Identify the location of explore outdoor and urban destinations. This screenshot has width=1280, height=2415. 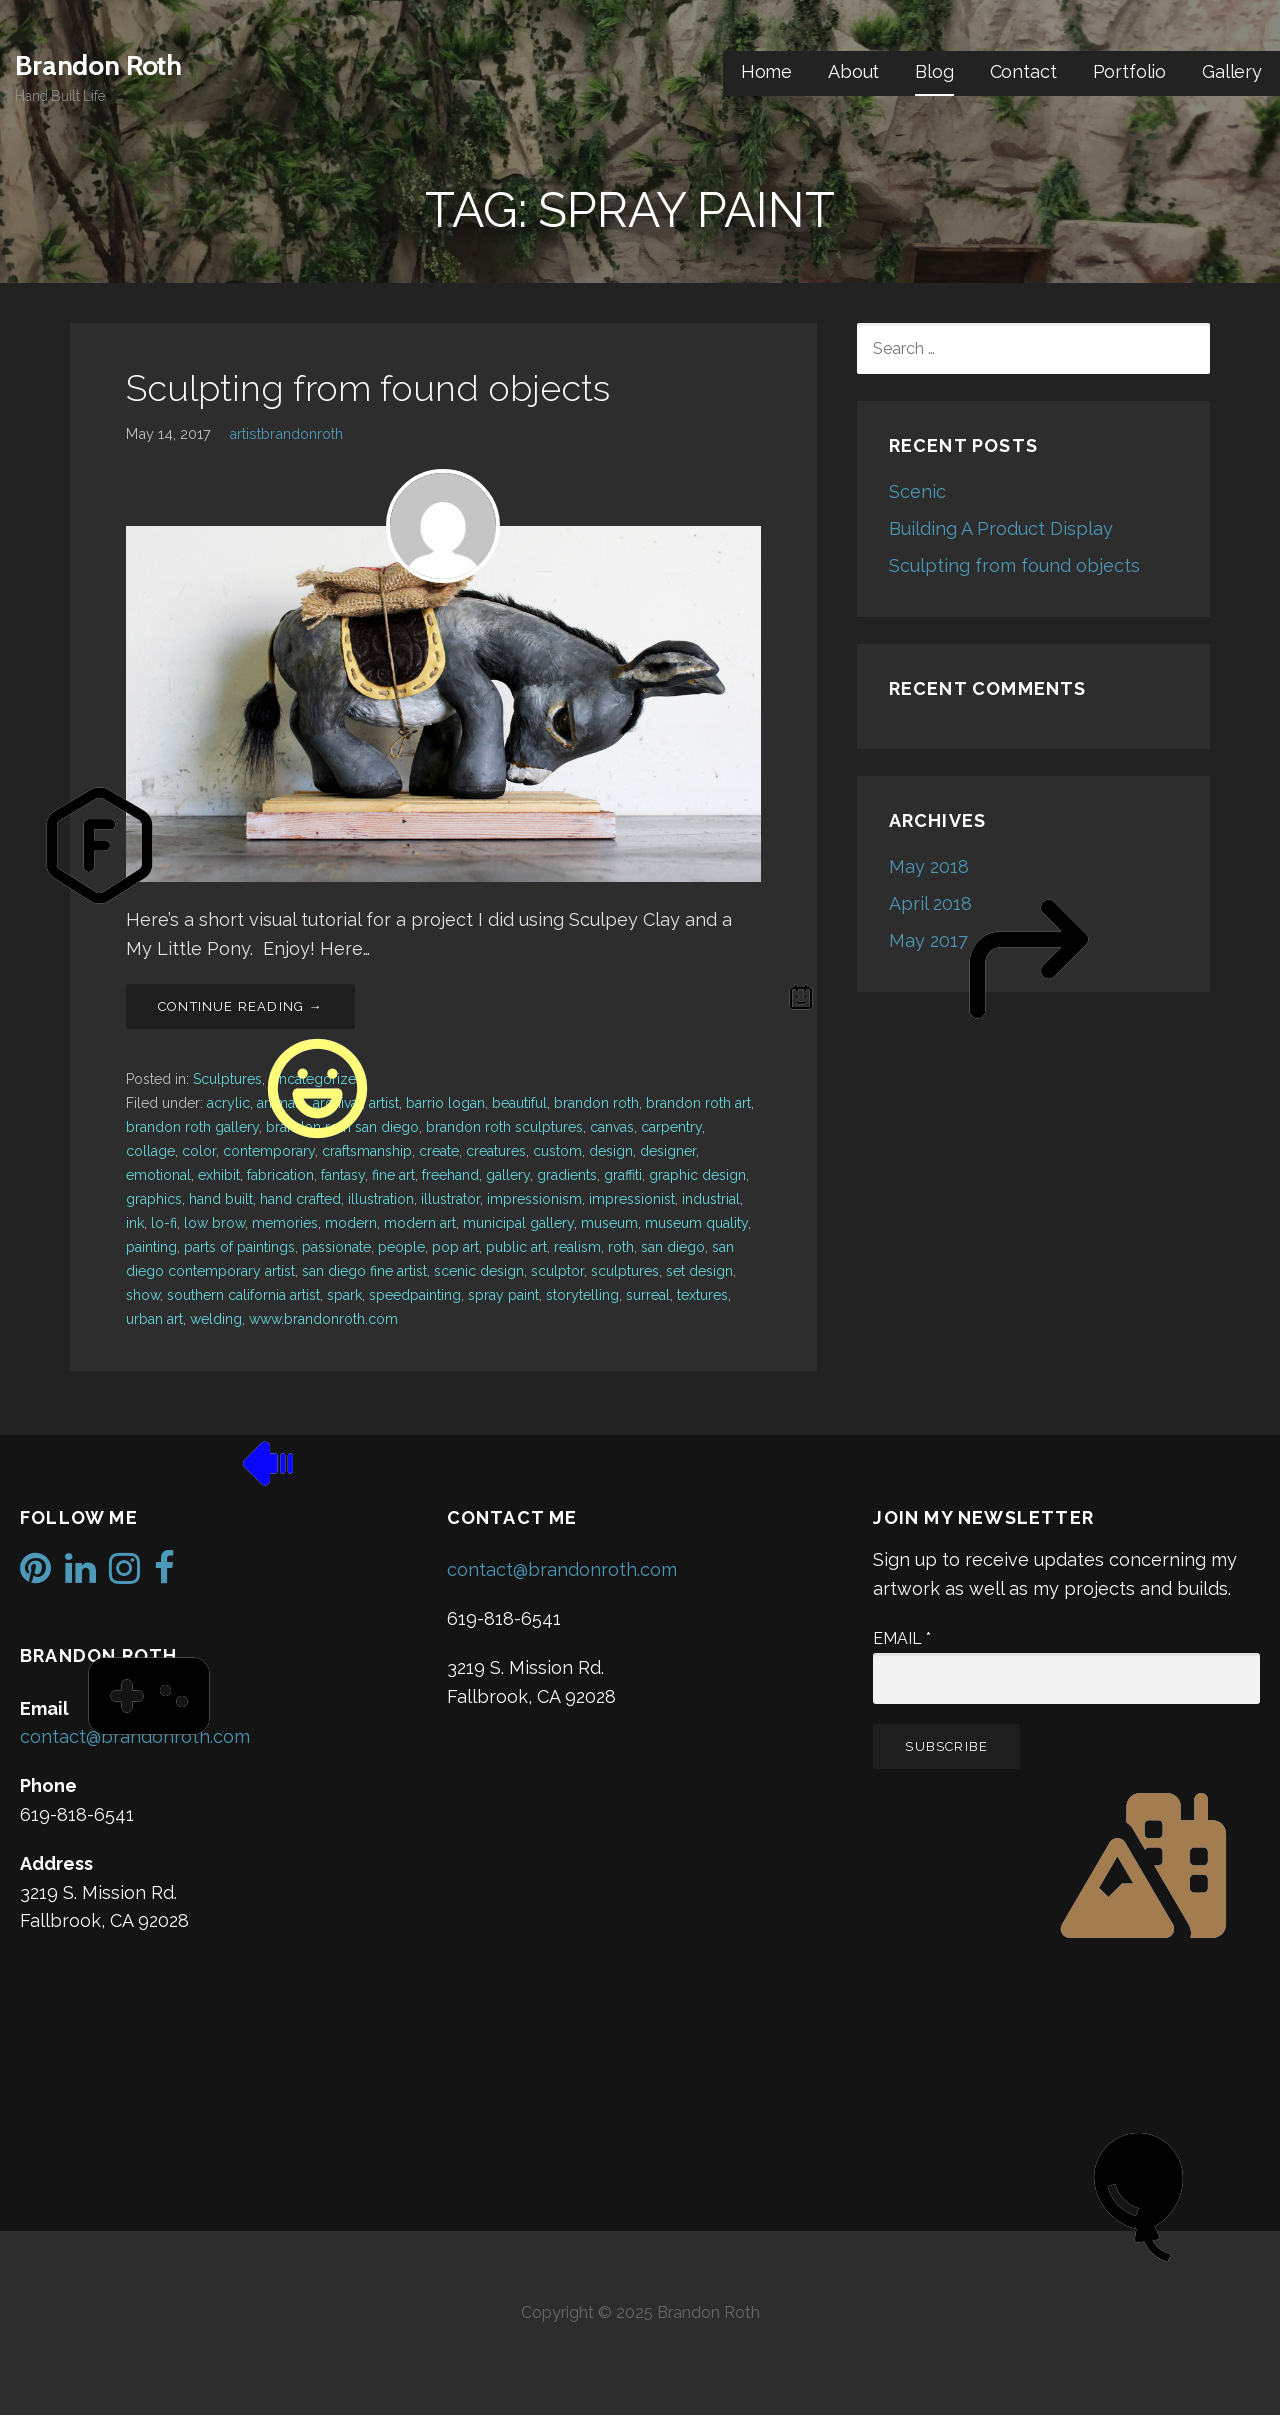
(1144, 1865).